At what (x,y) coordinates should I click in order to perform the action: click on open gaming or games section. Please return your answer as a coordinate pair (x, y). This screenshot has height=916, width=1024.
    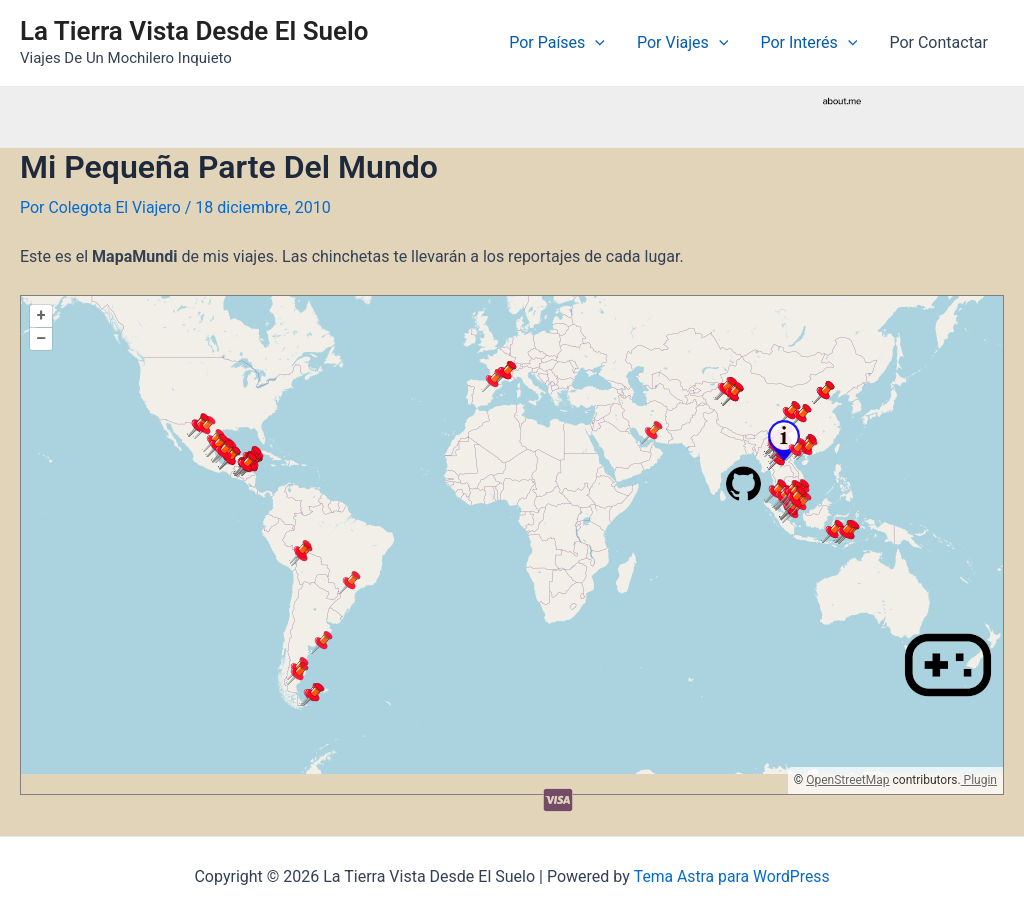
    Looking at the image, I should click on (948, 665).